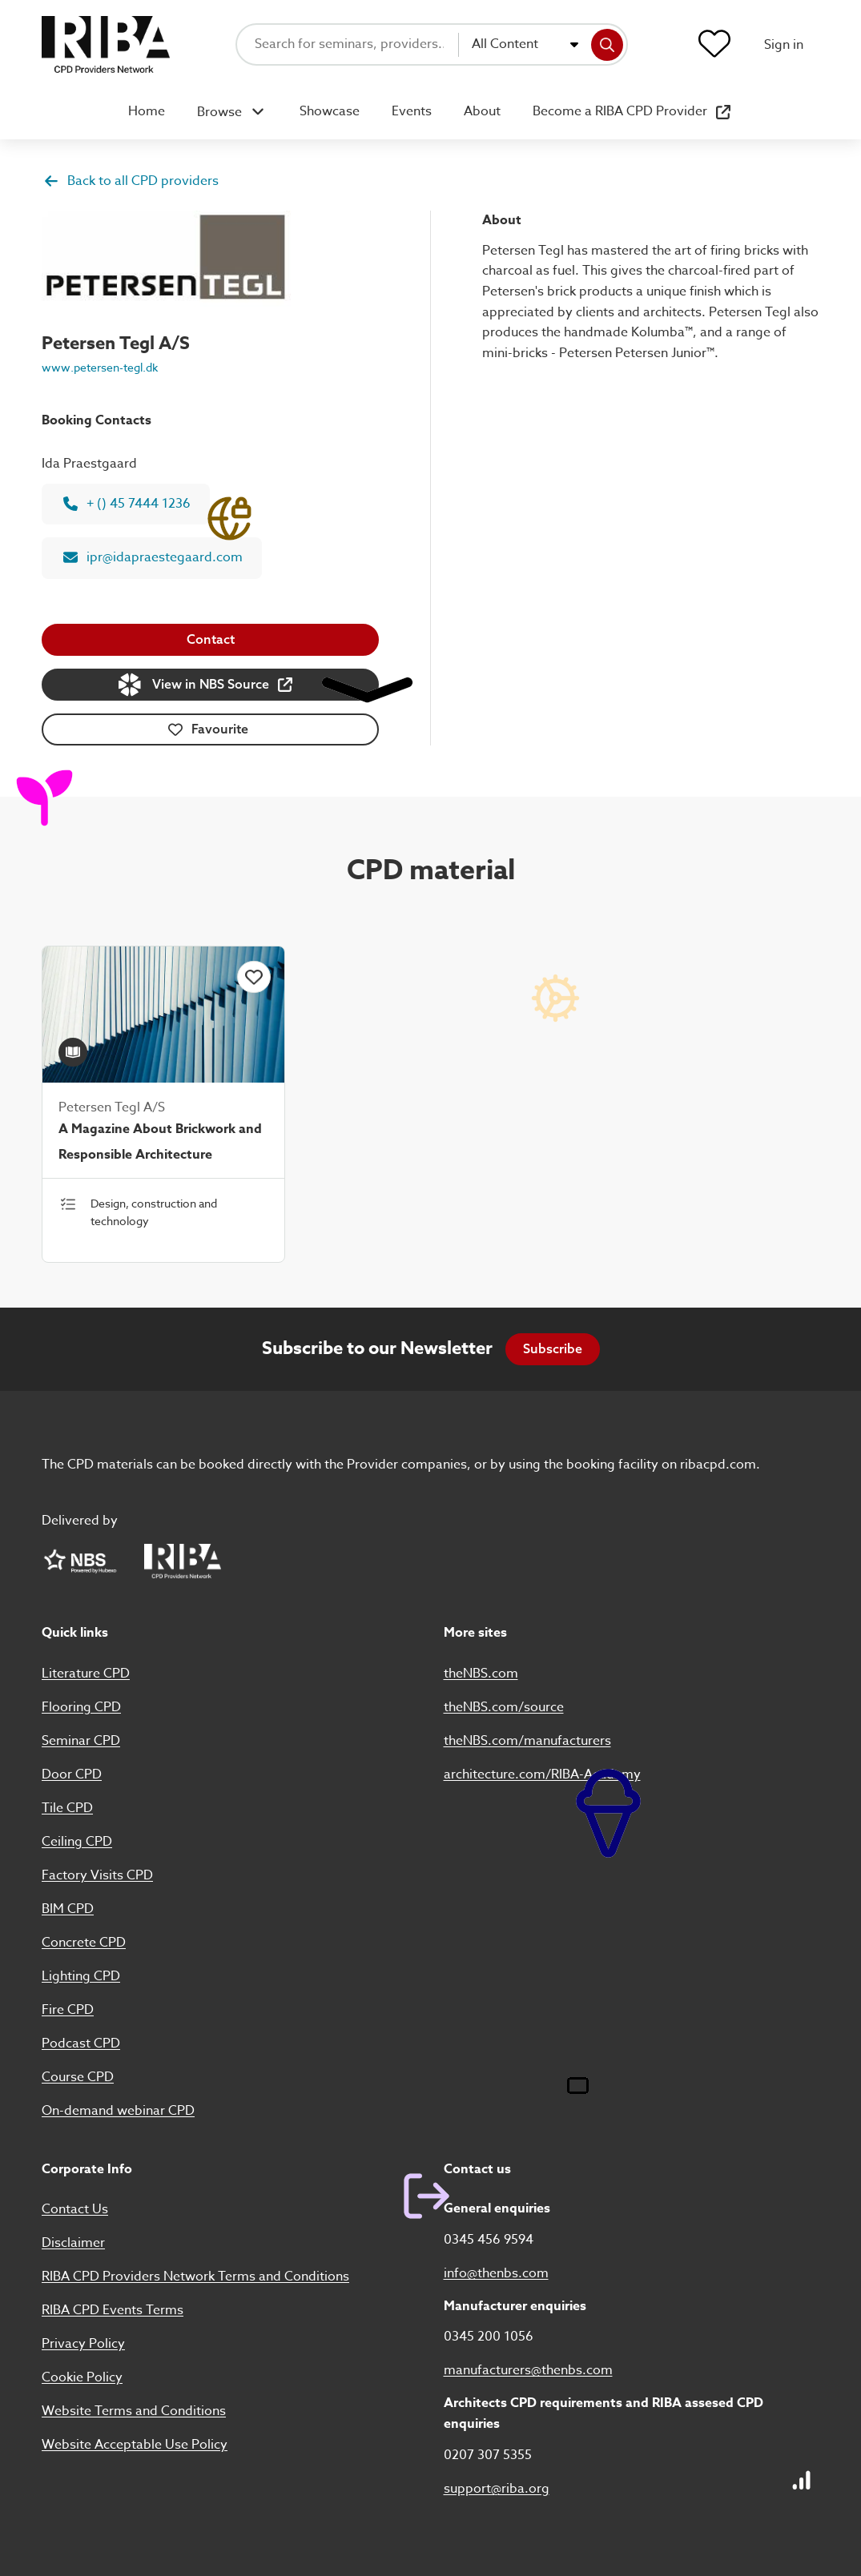  What do you see at coordinates (44, 798) in the screenshot?
I see `indicates eco-friendly or sustainable option` at bounding box center [44, 798].